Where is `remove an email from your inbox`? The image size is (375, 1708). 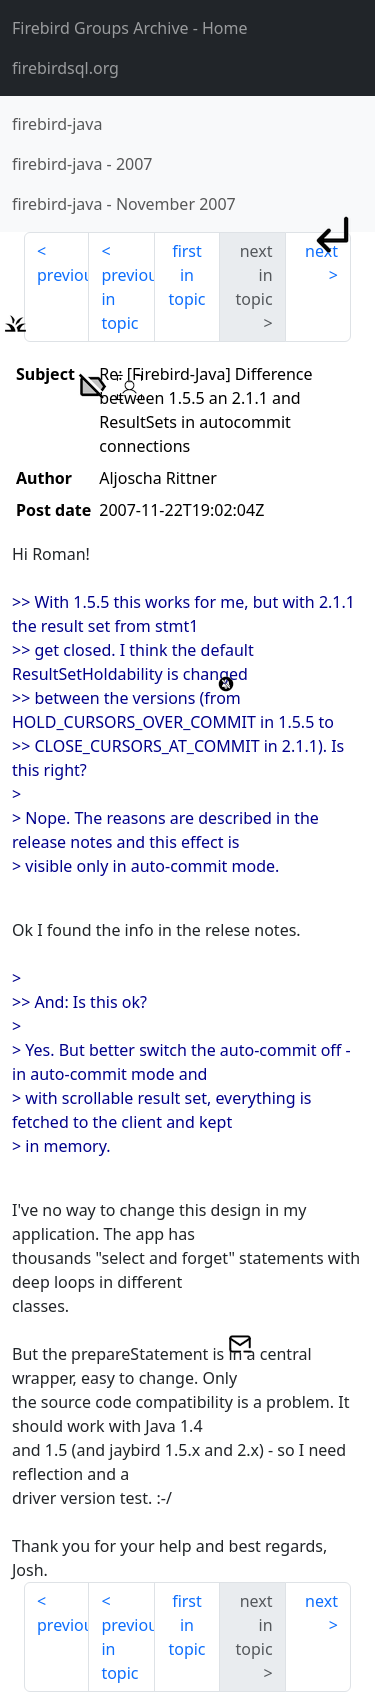
remove an email from your inbox is located at coordinates (240, 1344).